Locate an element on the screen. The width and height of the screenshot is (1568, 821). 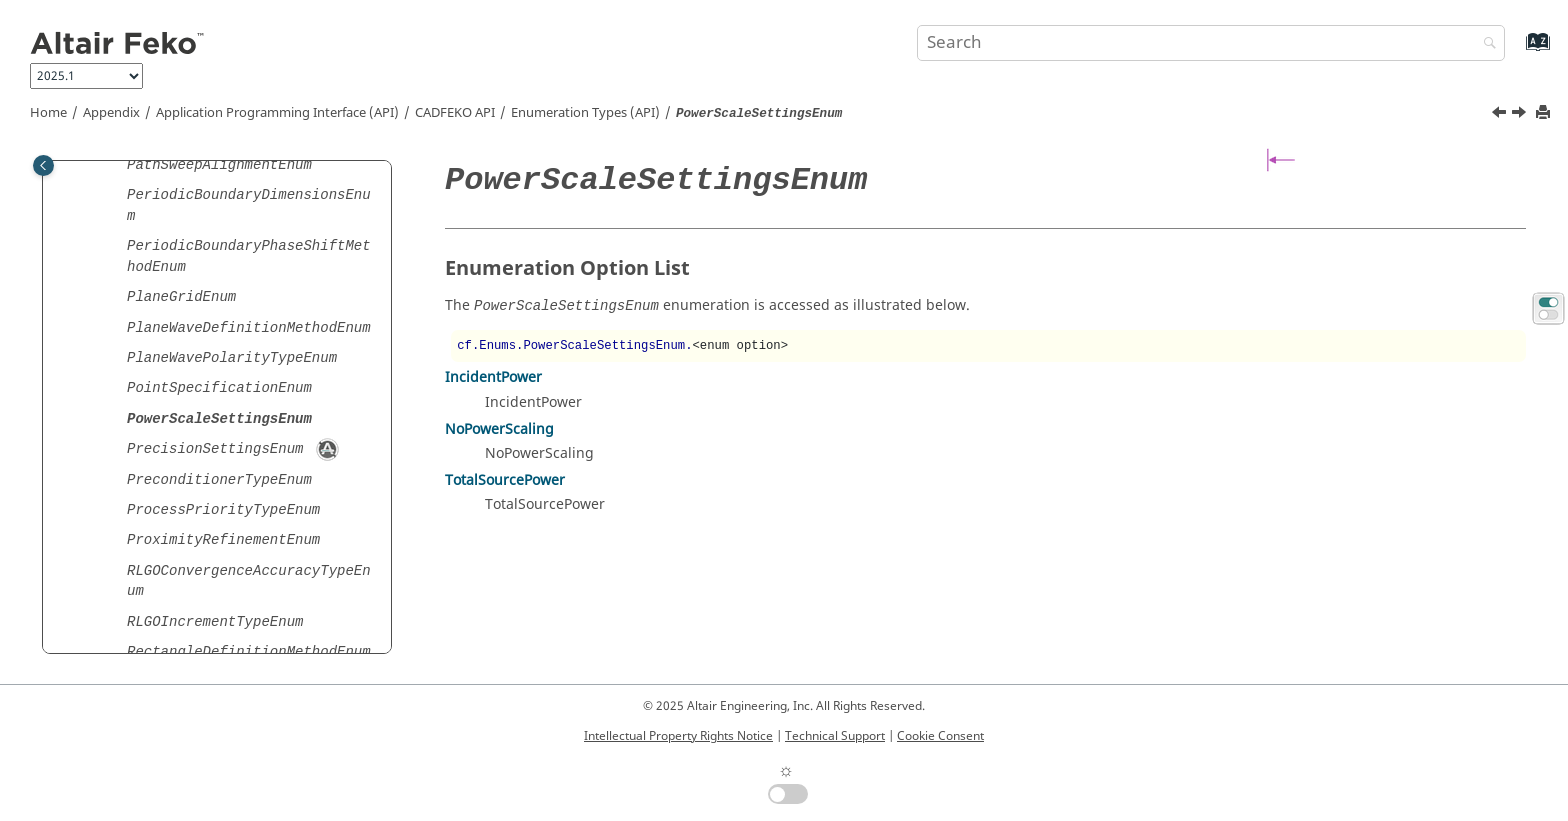
open system settings or preferences is located at coordinates (1548, 308).